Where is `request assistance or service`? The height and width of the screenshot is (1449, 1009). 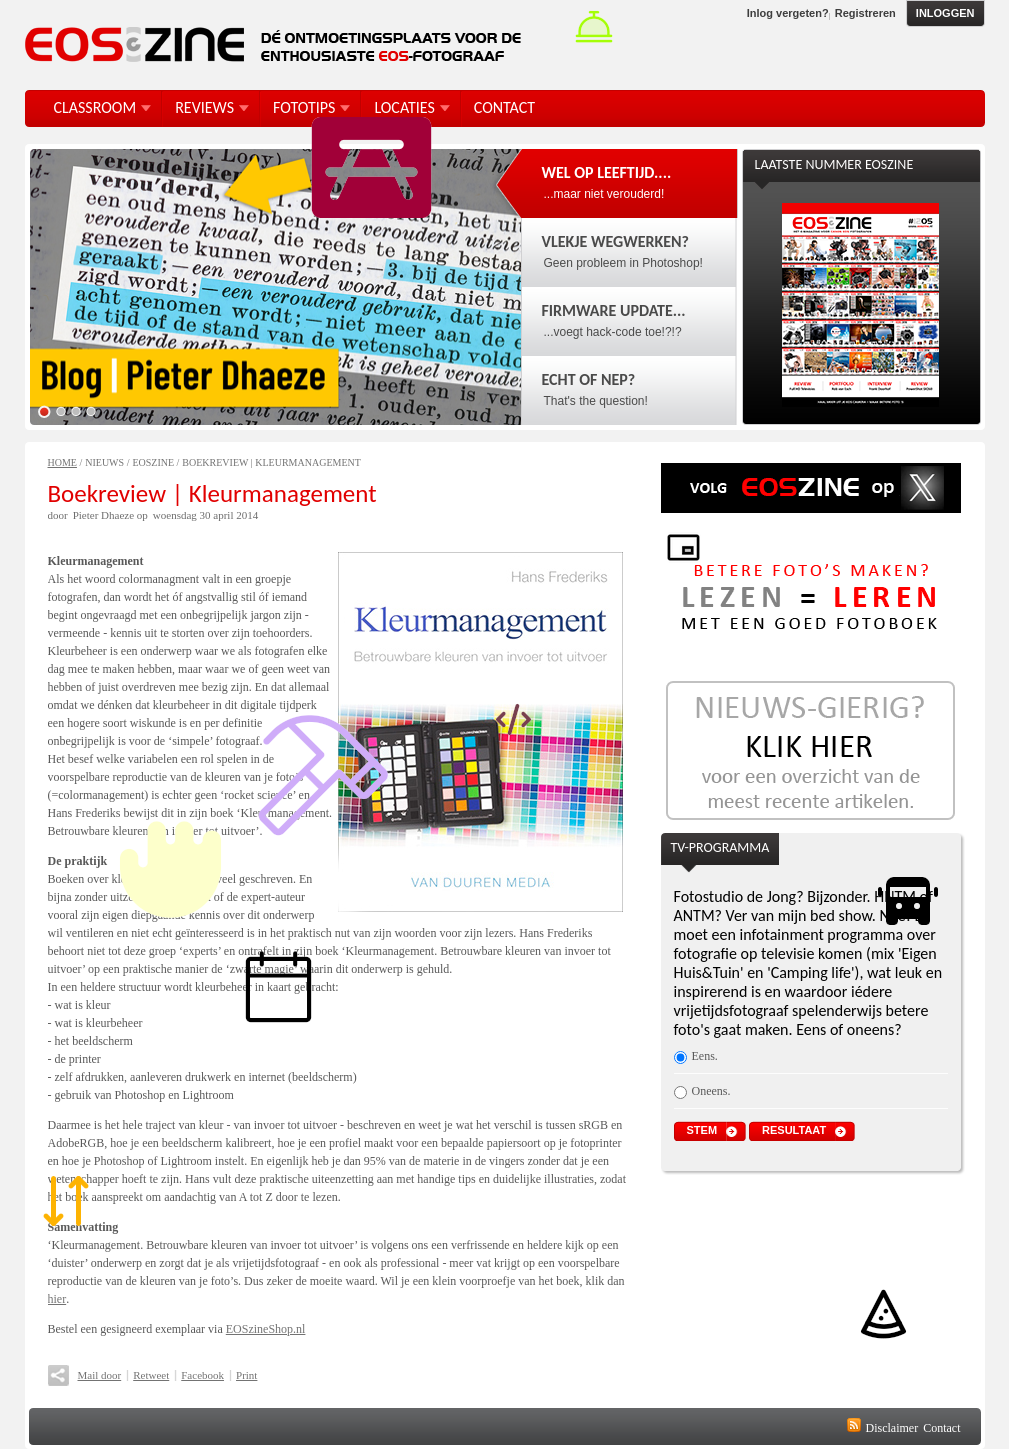 request assistance or service is located at coordinates (594, 28).